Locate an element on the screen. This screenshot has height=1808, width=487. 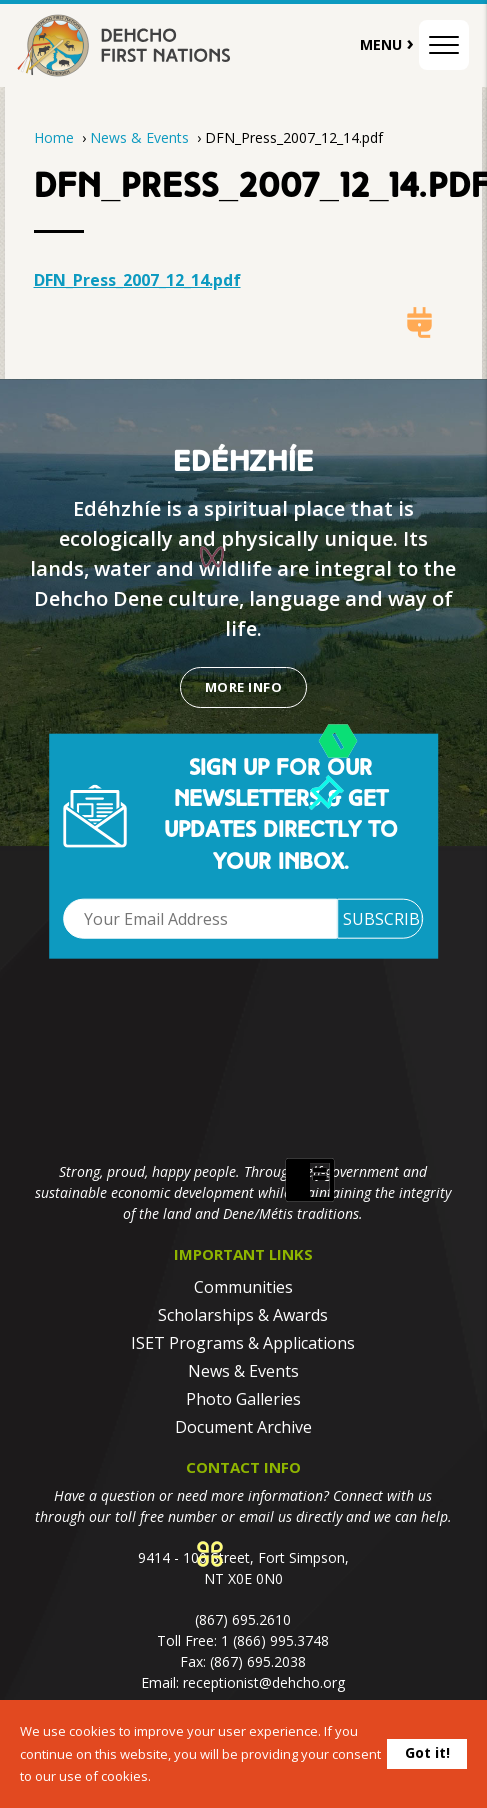
pin an item for quick access is located at coordinates (325, 794).